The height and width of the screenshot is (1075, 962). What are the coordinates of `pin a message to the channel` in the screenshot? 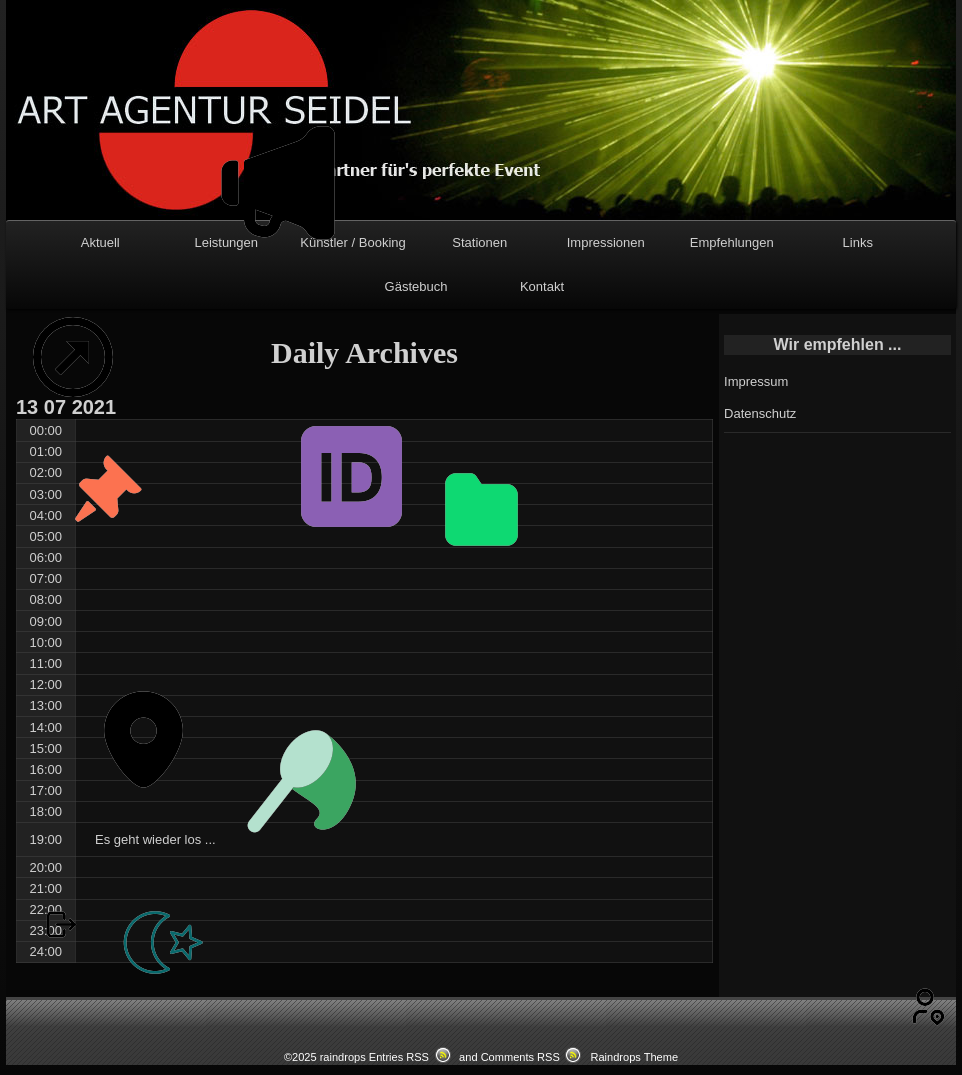 It's located at (104, 492).